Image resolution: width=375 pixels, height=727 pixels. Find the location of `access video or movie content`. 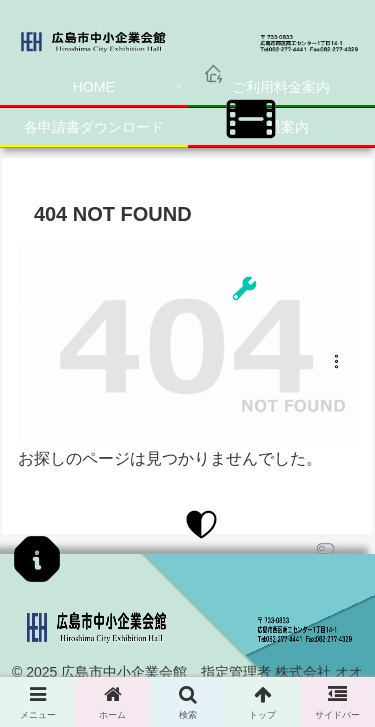

access video or movie content is located at coordinates (251, 119).